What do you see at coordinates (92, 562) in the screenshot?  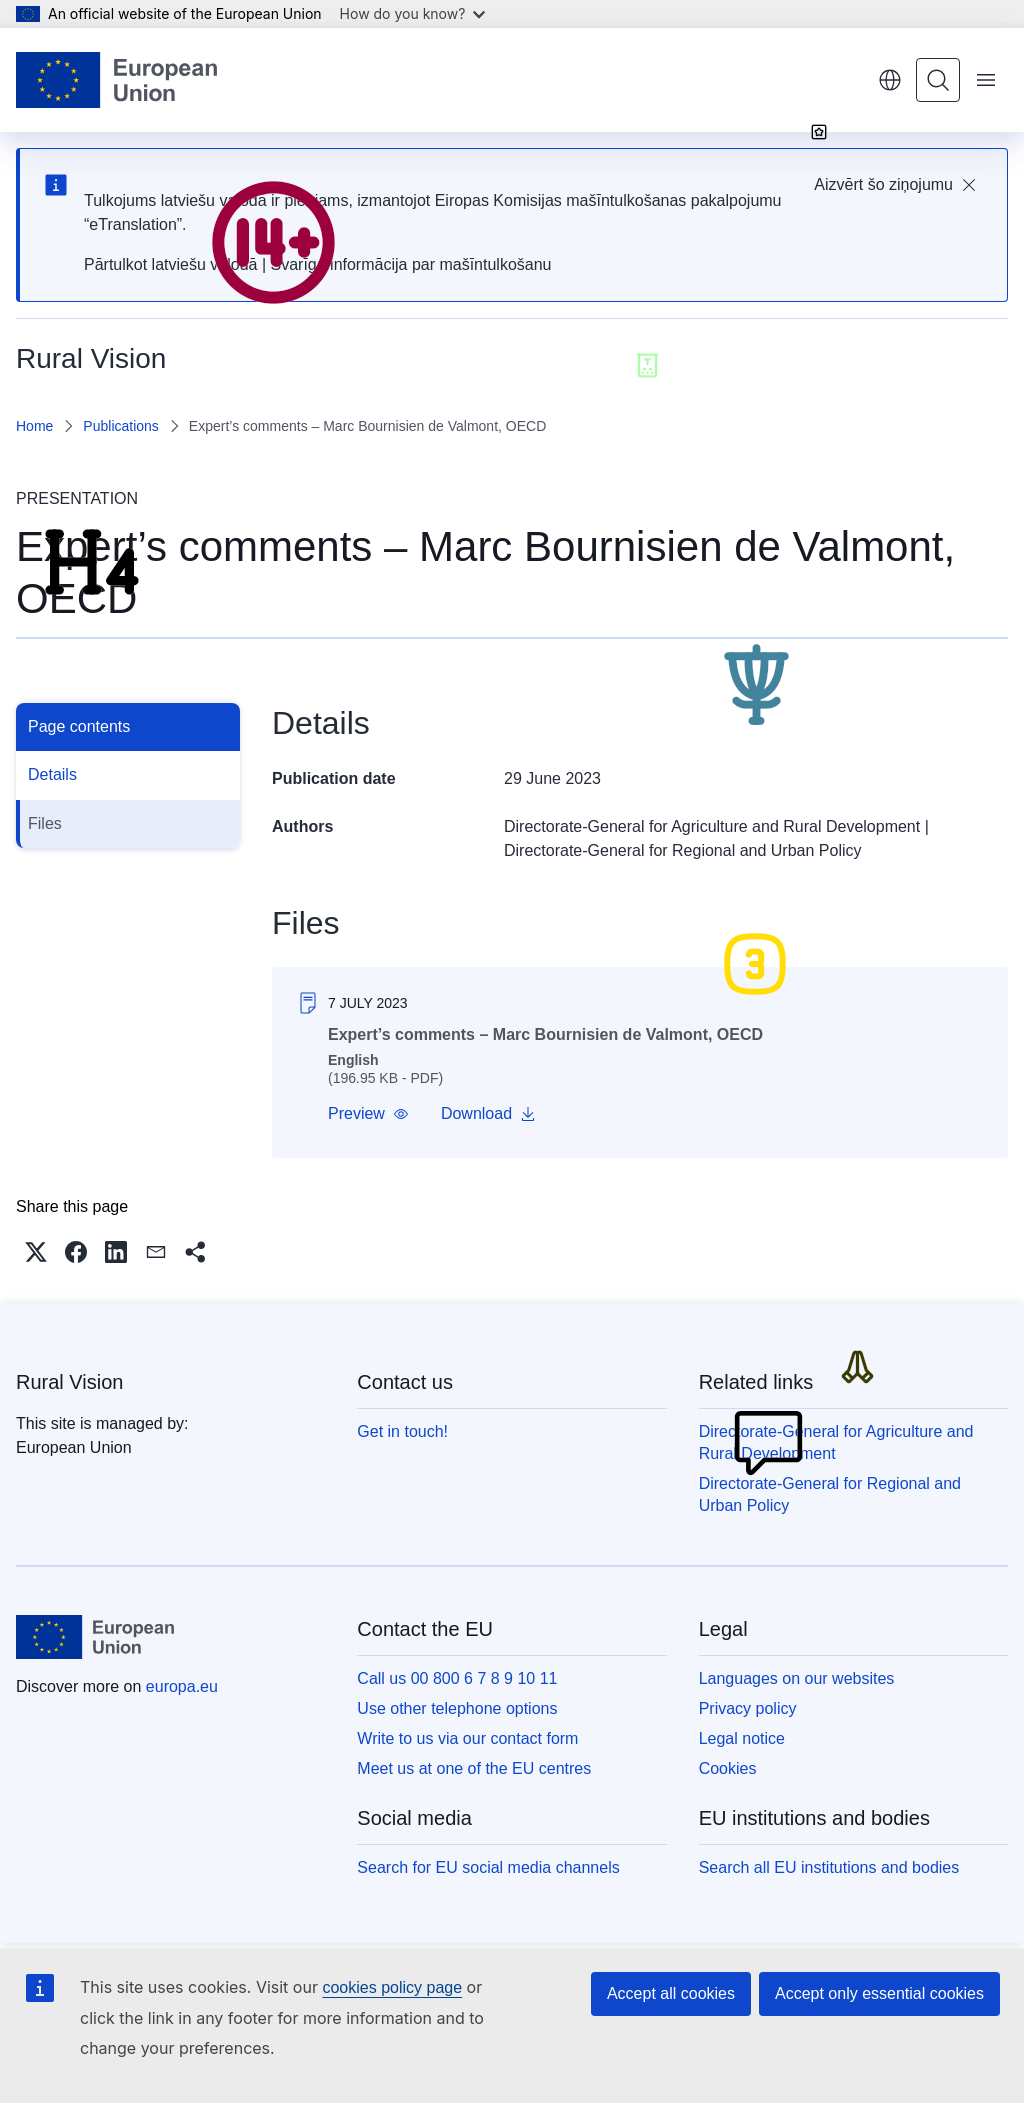 I see `format text as heading level 4` at bounding box center [92, 562].